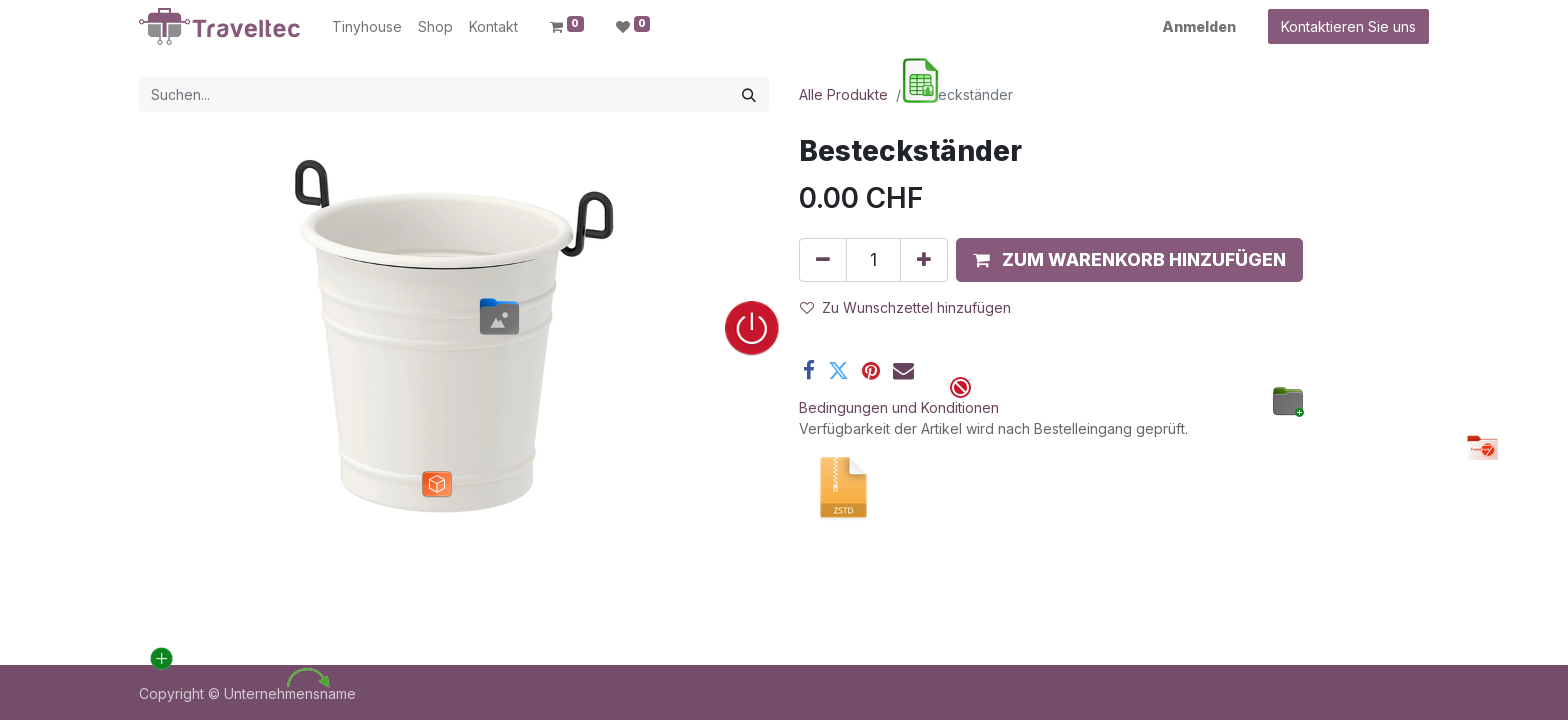 The height and width of the screenshot is (720, 1568). I want to click on redo the last undone action, so click(308, 677).